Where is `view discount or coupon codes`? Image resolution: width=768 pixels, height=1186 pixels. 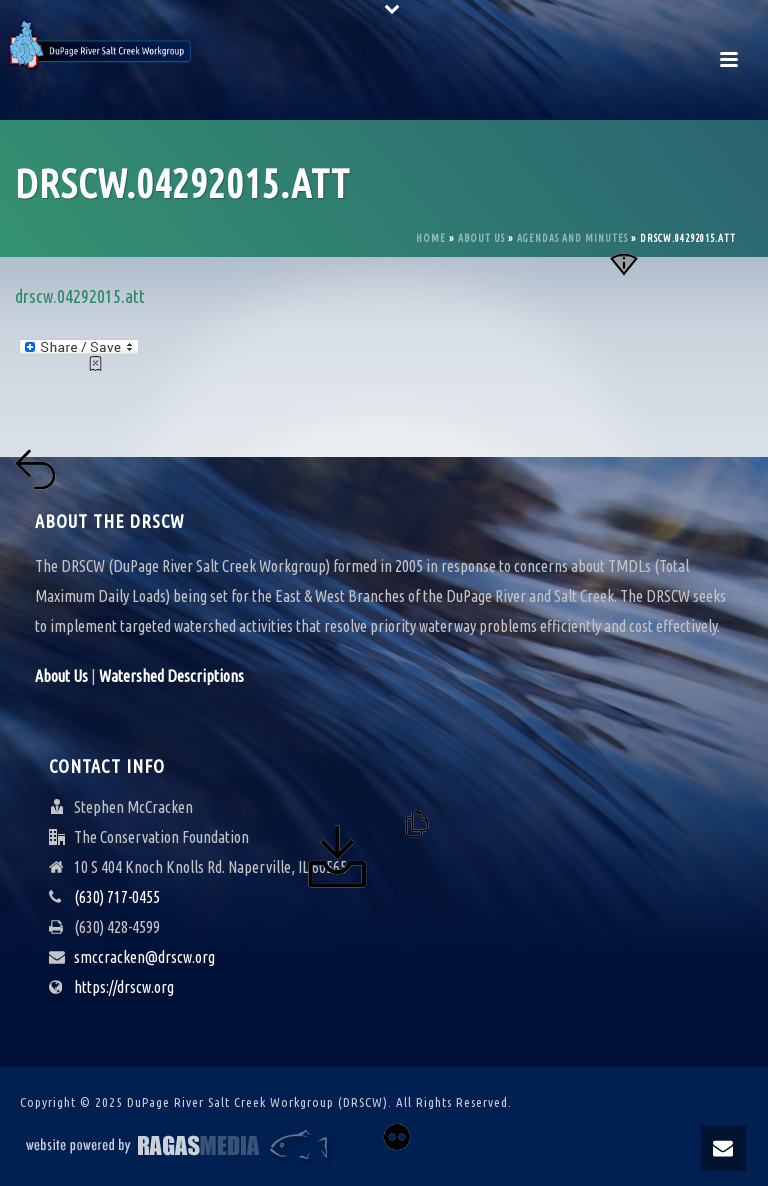
view discount or coupon codes is located at coordinates (95, 363).